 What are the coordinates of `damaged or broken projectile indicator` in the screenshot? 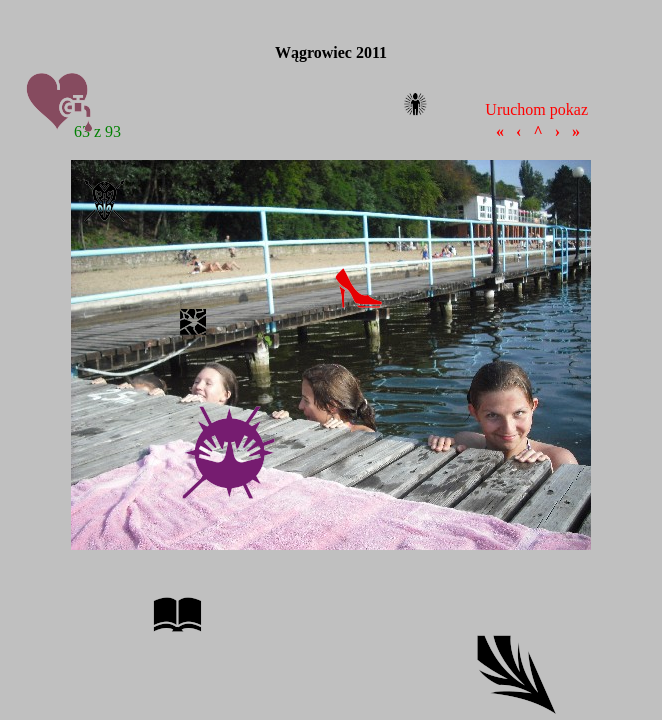 It's located at (516, 674).